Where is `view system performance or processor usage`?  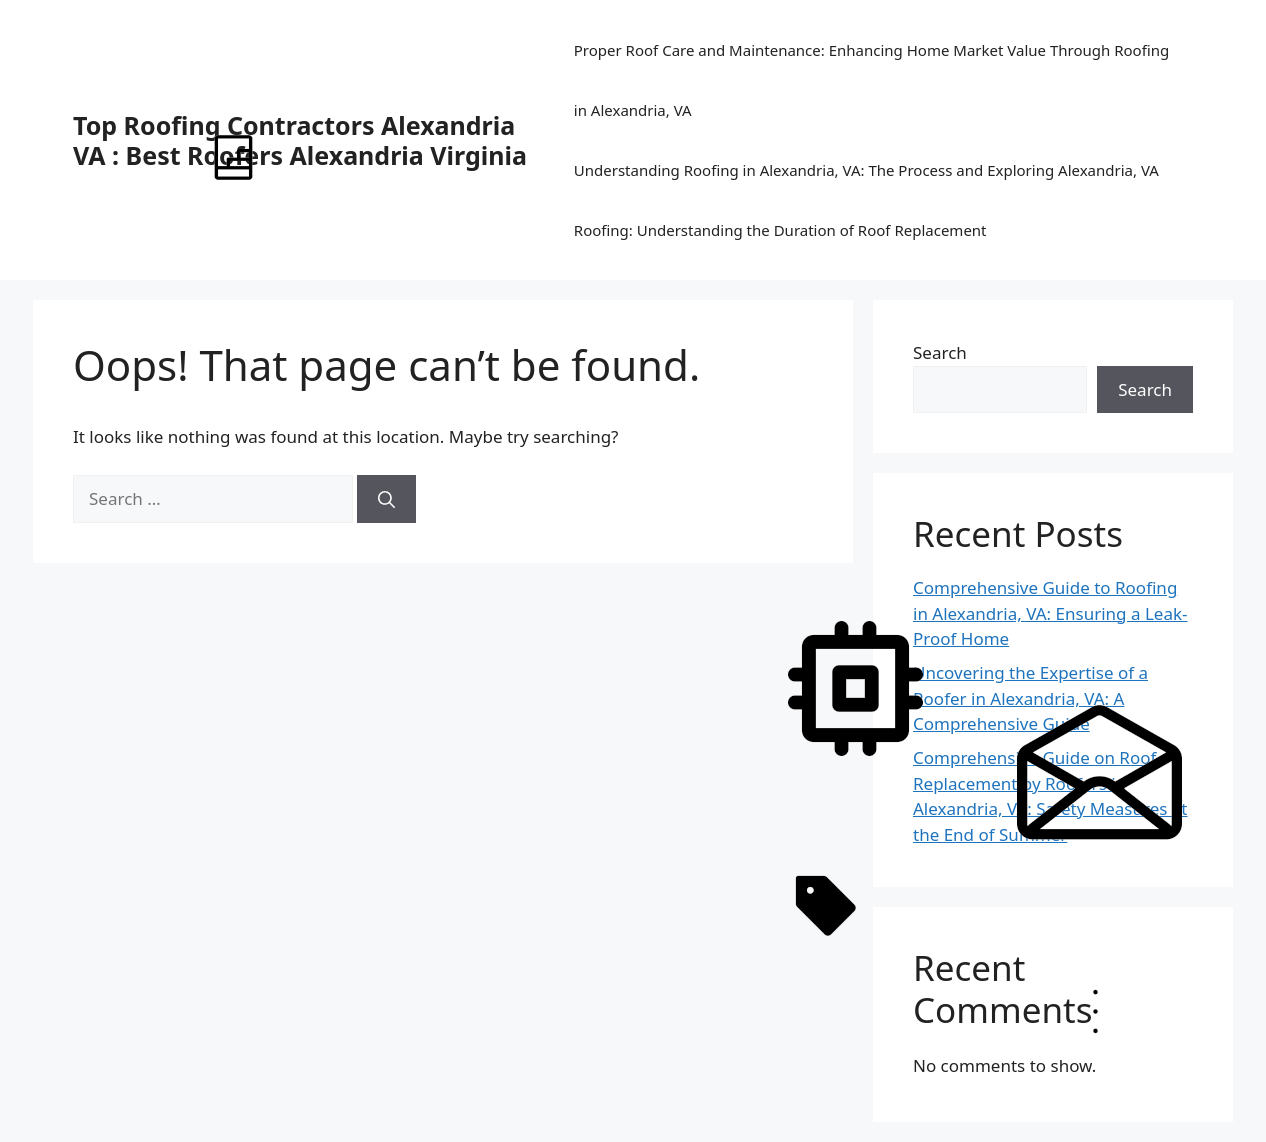
view system performance or processor usage is located at coordinates (855, 688).